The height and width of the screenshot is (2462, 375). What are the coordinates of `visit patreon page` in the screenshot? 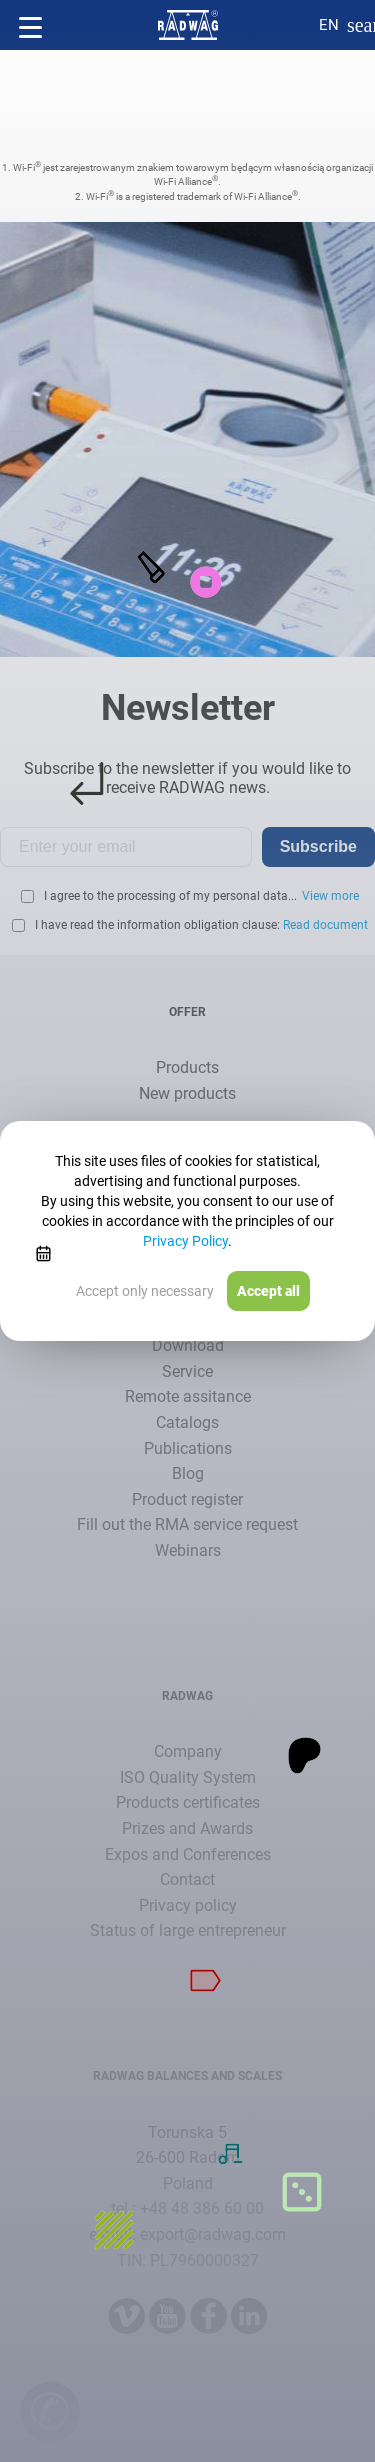 It's located at (304, 1755).